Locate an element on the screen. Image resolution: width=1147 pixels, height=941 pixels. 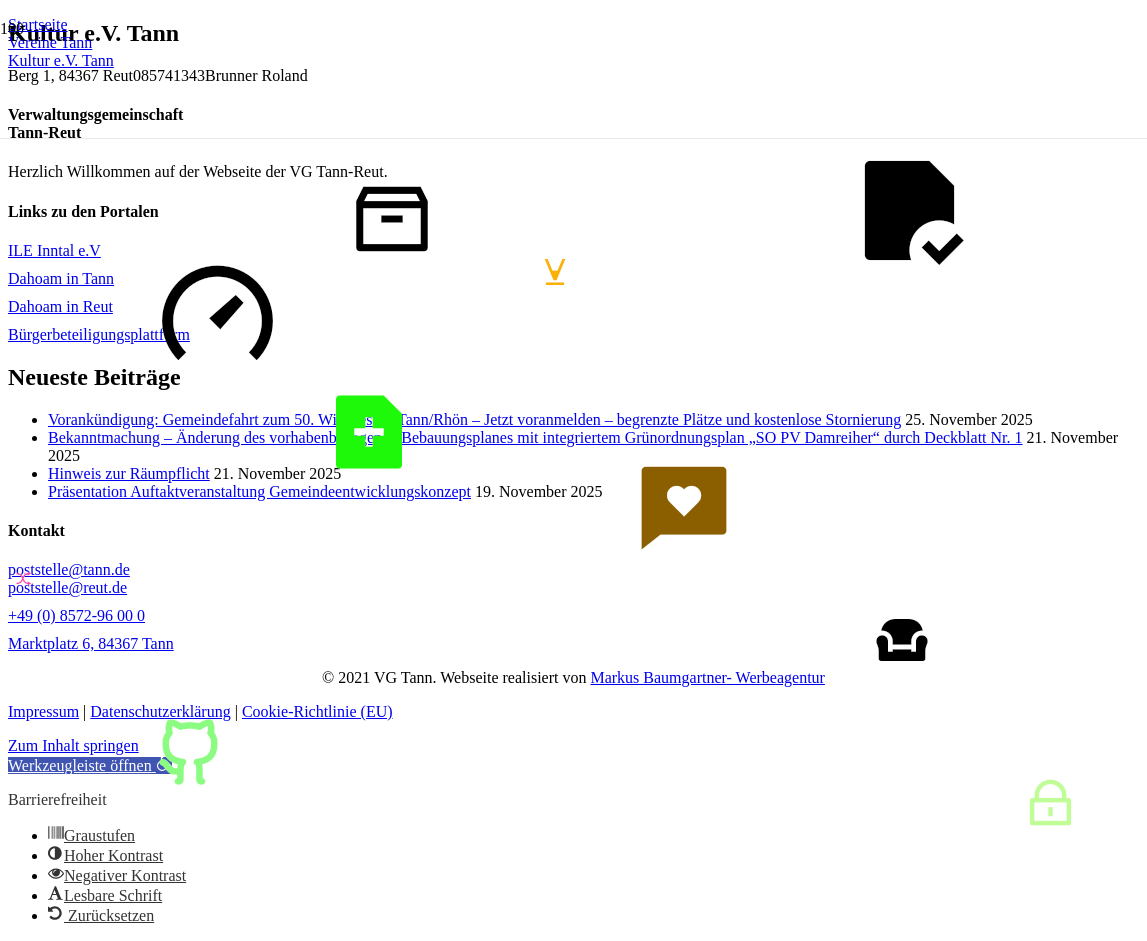
visit viblo platform is located at coordinates (555, 272).